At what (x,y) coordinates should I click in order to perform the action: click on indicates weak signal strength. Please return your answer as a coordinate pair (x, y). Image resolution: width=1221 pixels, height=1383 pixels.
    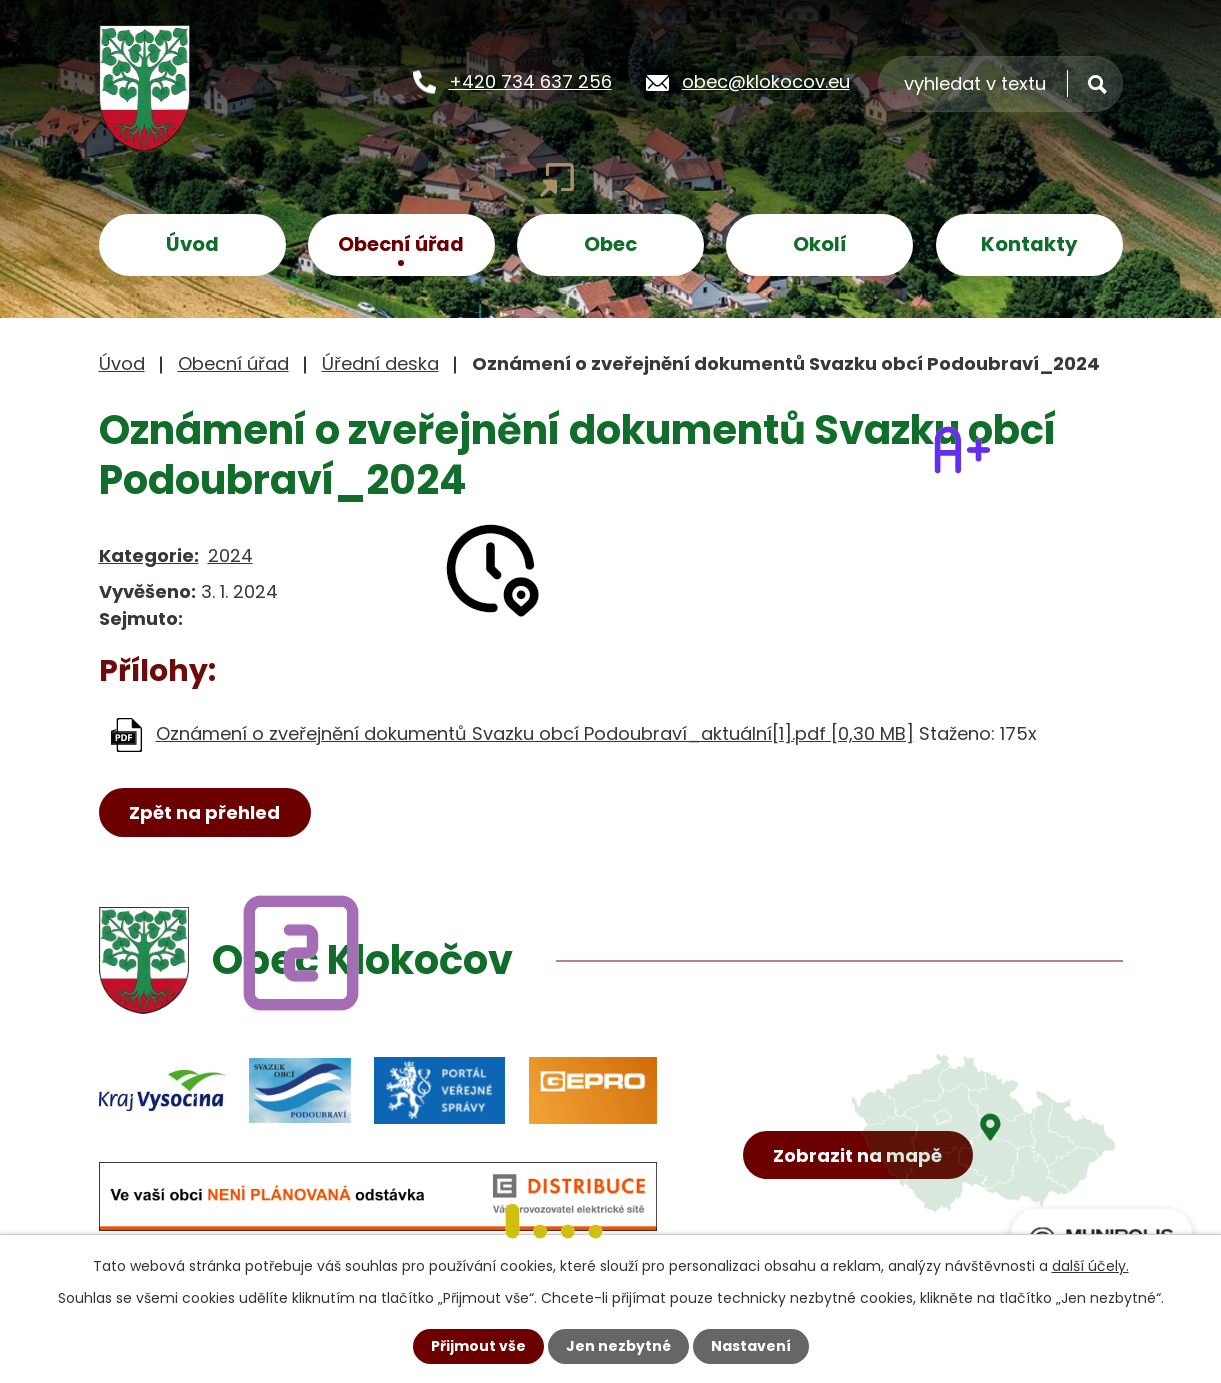
    Looking at the image, I should click on (554, 1190).